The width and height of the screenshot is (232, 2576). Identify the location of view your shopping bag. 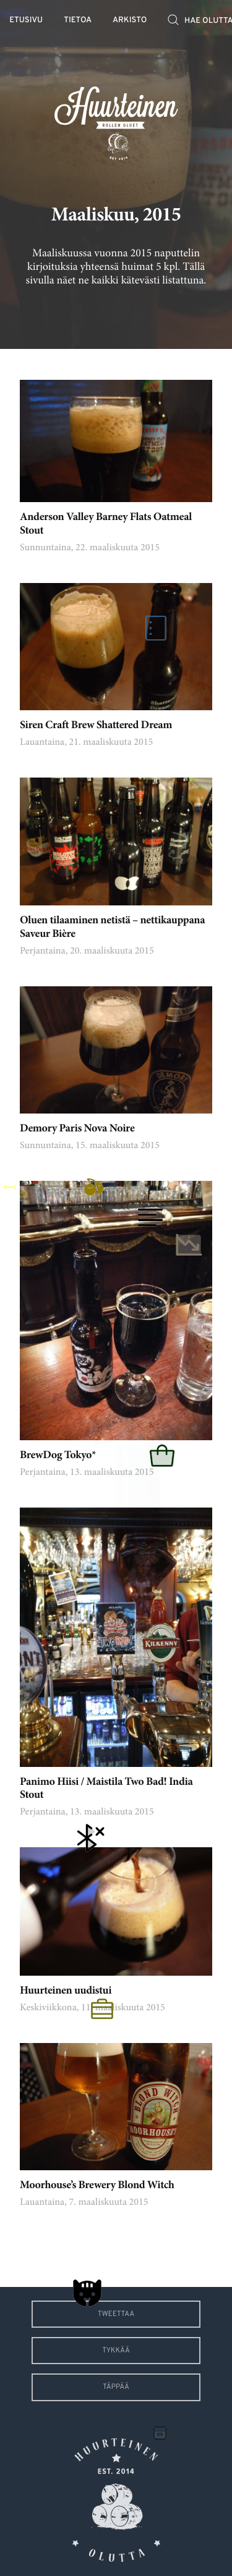
(162, 1457).